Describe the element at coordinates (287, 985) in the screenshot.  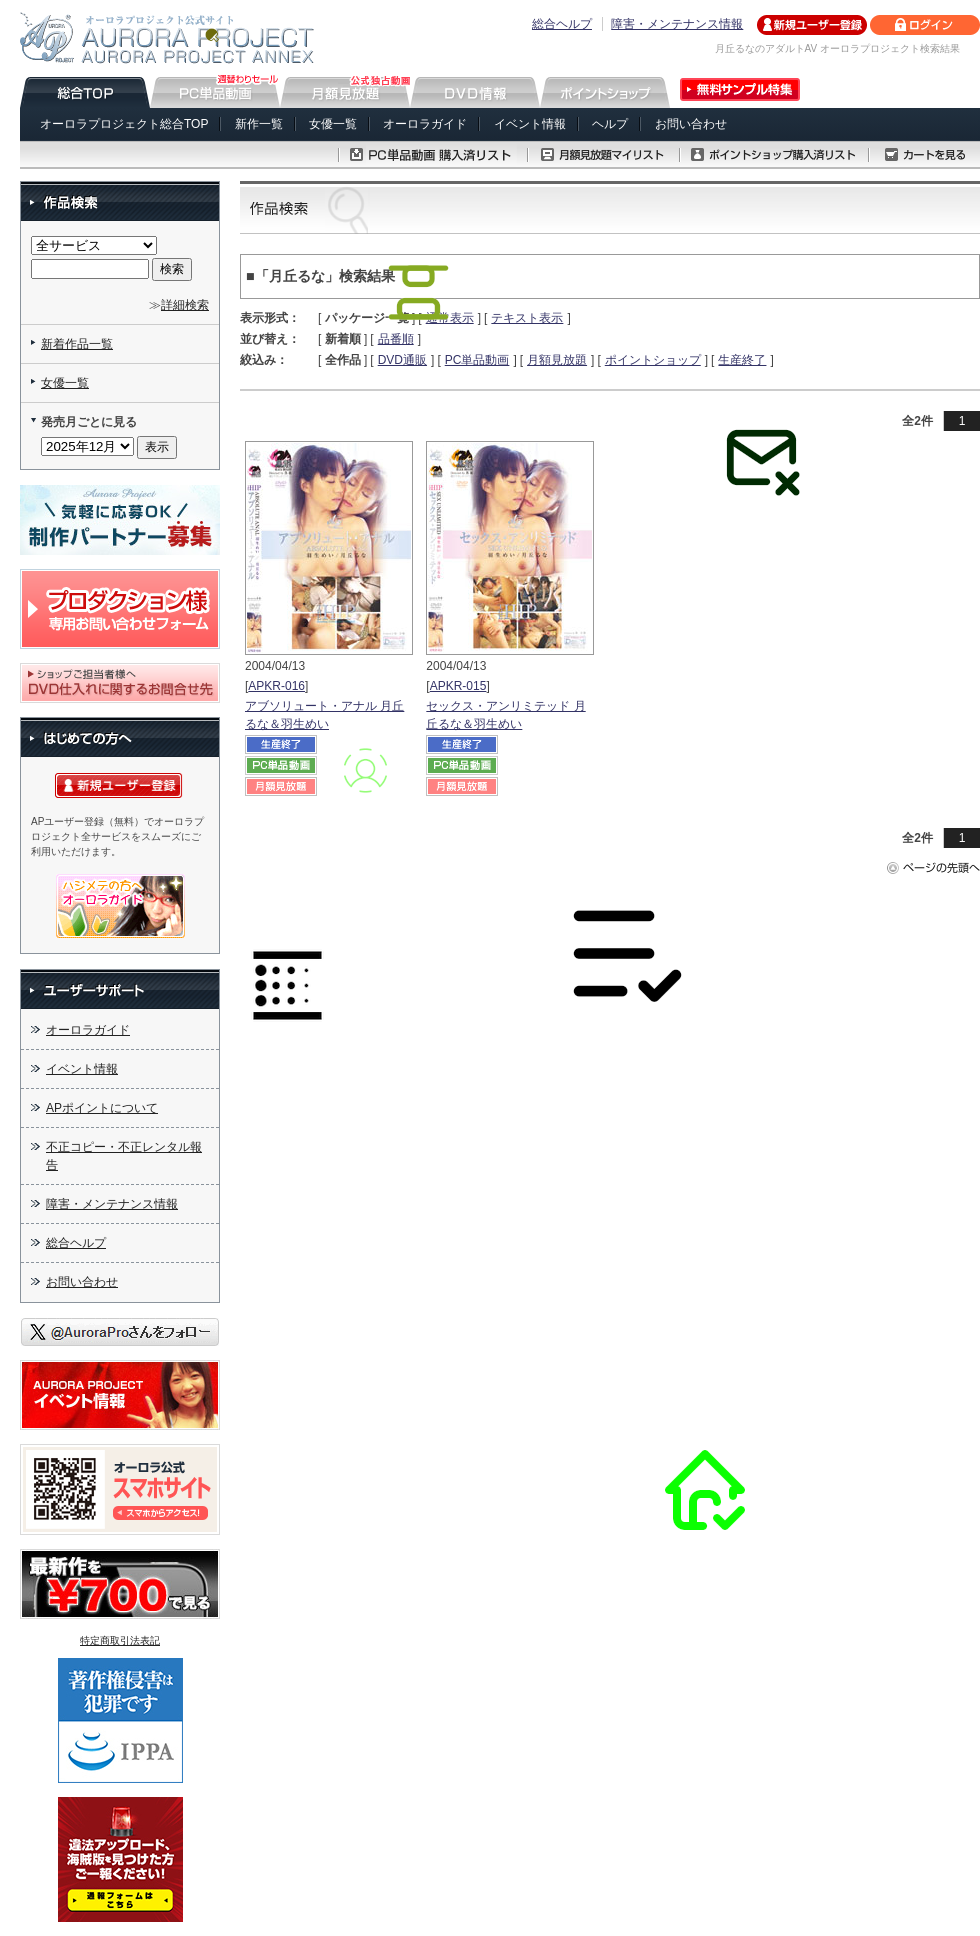
I see `apply linear blur effect to image` at that location.